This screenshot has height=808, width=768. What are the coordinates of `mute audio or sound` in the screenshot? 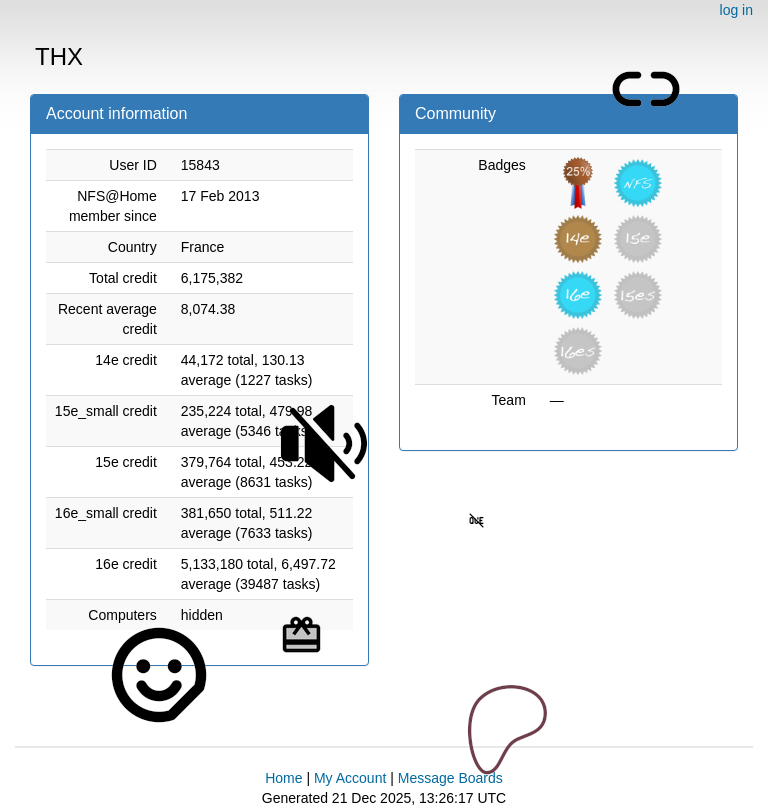 It's located at (322, 443).